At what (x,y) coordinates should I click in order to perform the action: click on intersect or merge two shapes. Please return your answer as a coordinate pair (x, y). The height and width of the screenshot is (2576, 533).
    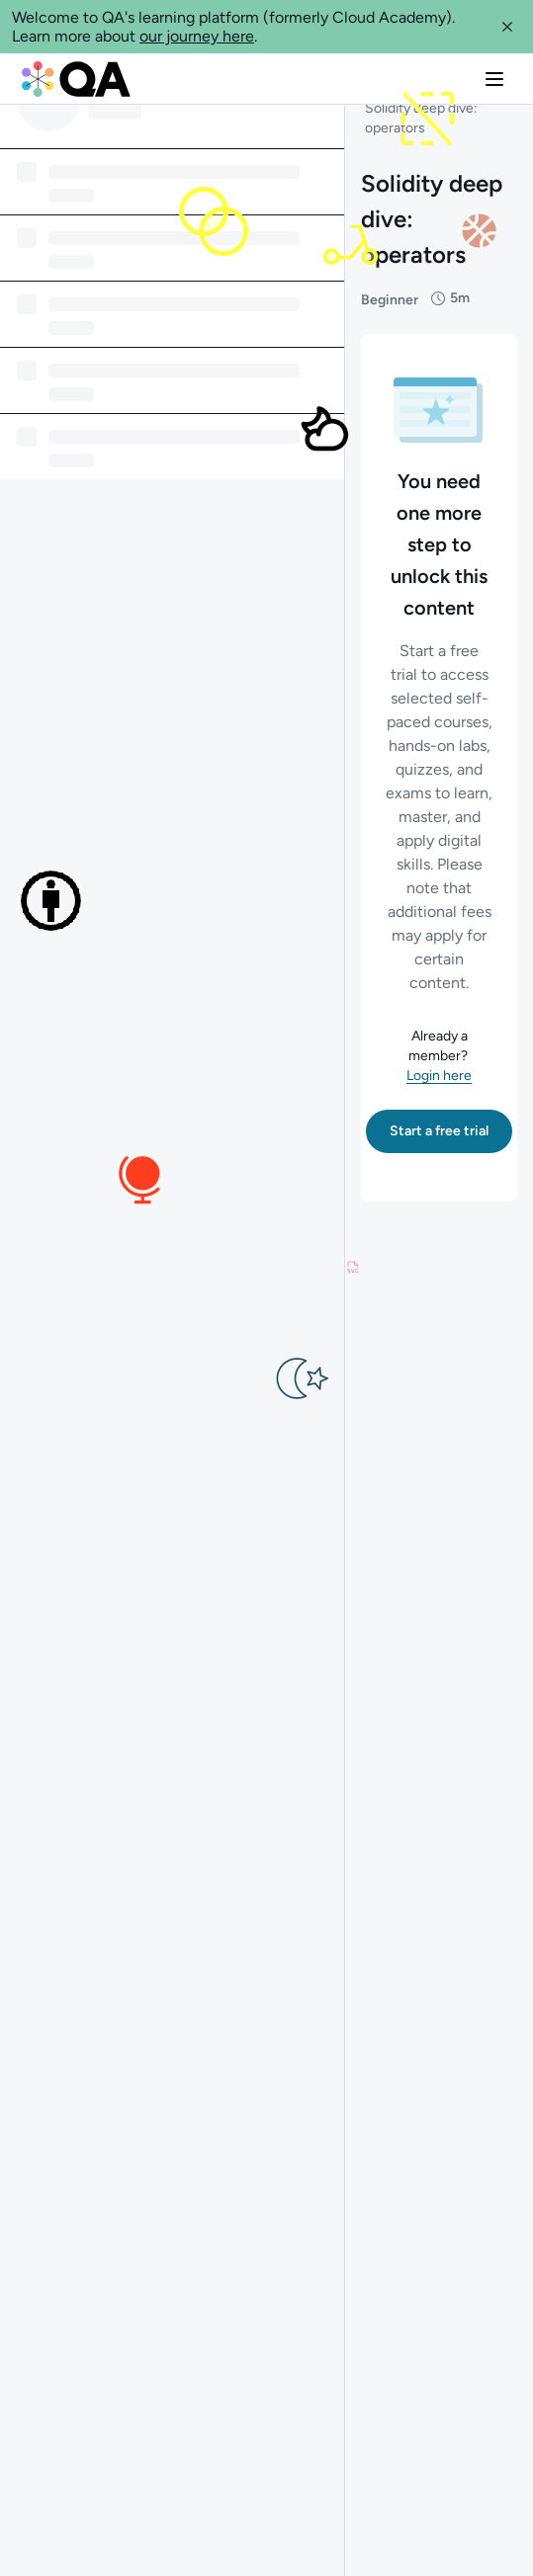
    Looking at the image, I should click on (214, 221).